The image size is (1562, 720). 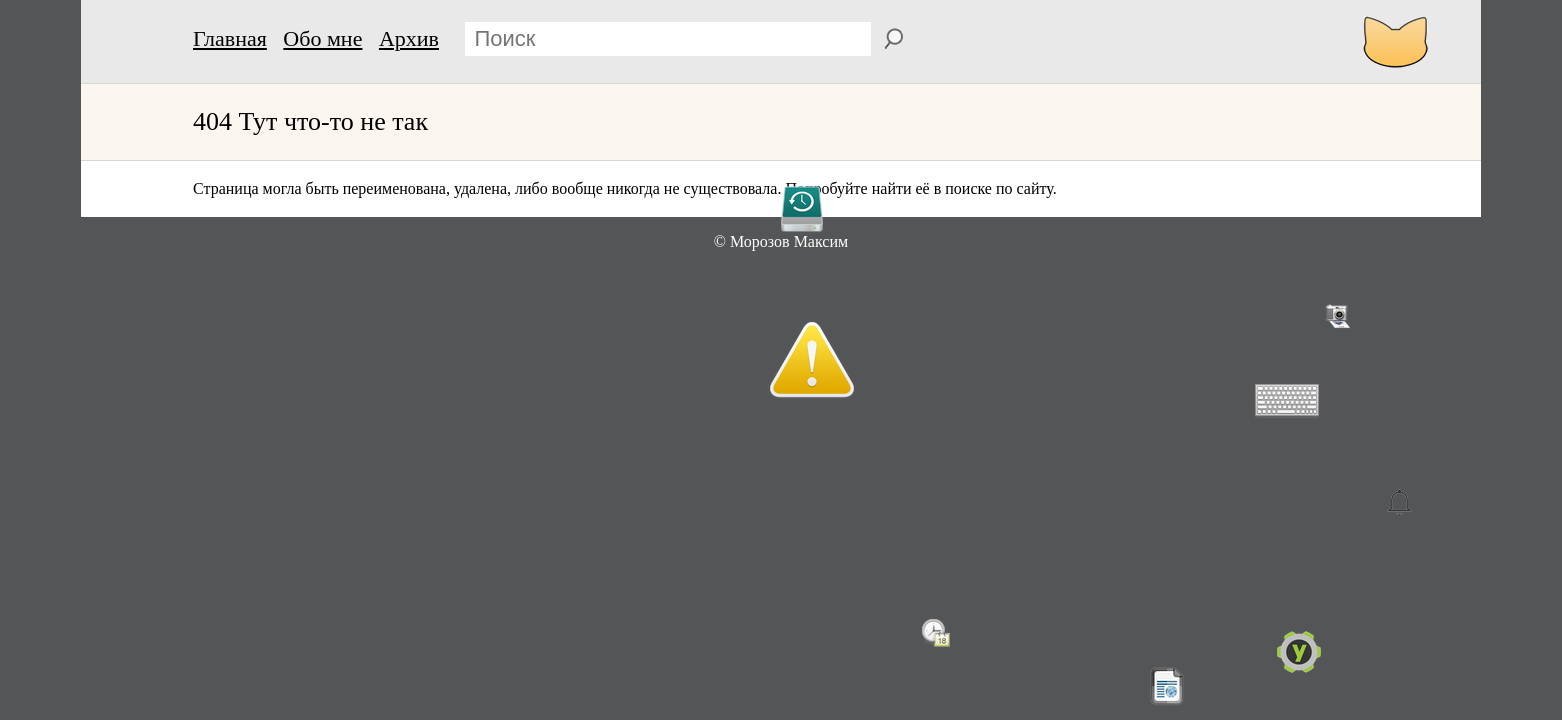 What do you see at coordinates (936, 633) in the screenshot?
I see `set date and time for an automation action` at bounding box center [936, 633].